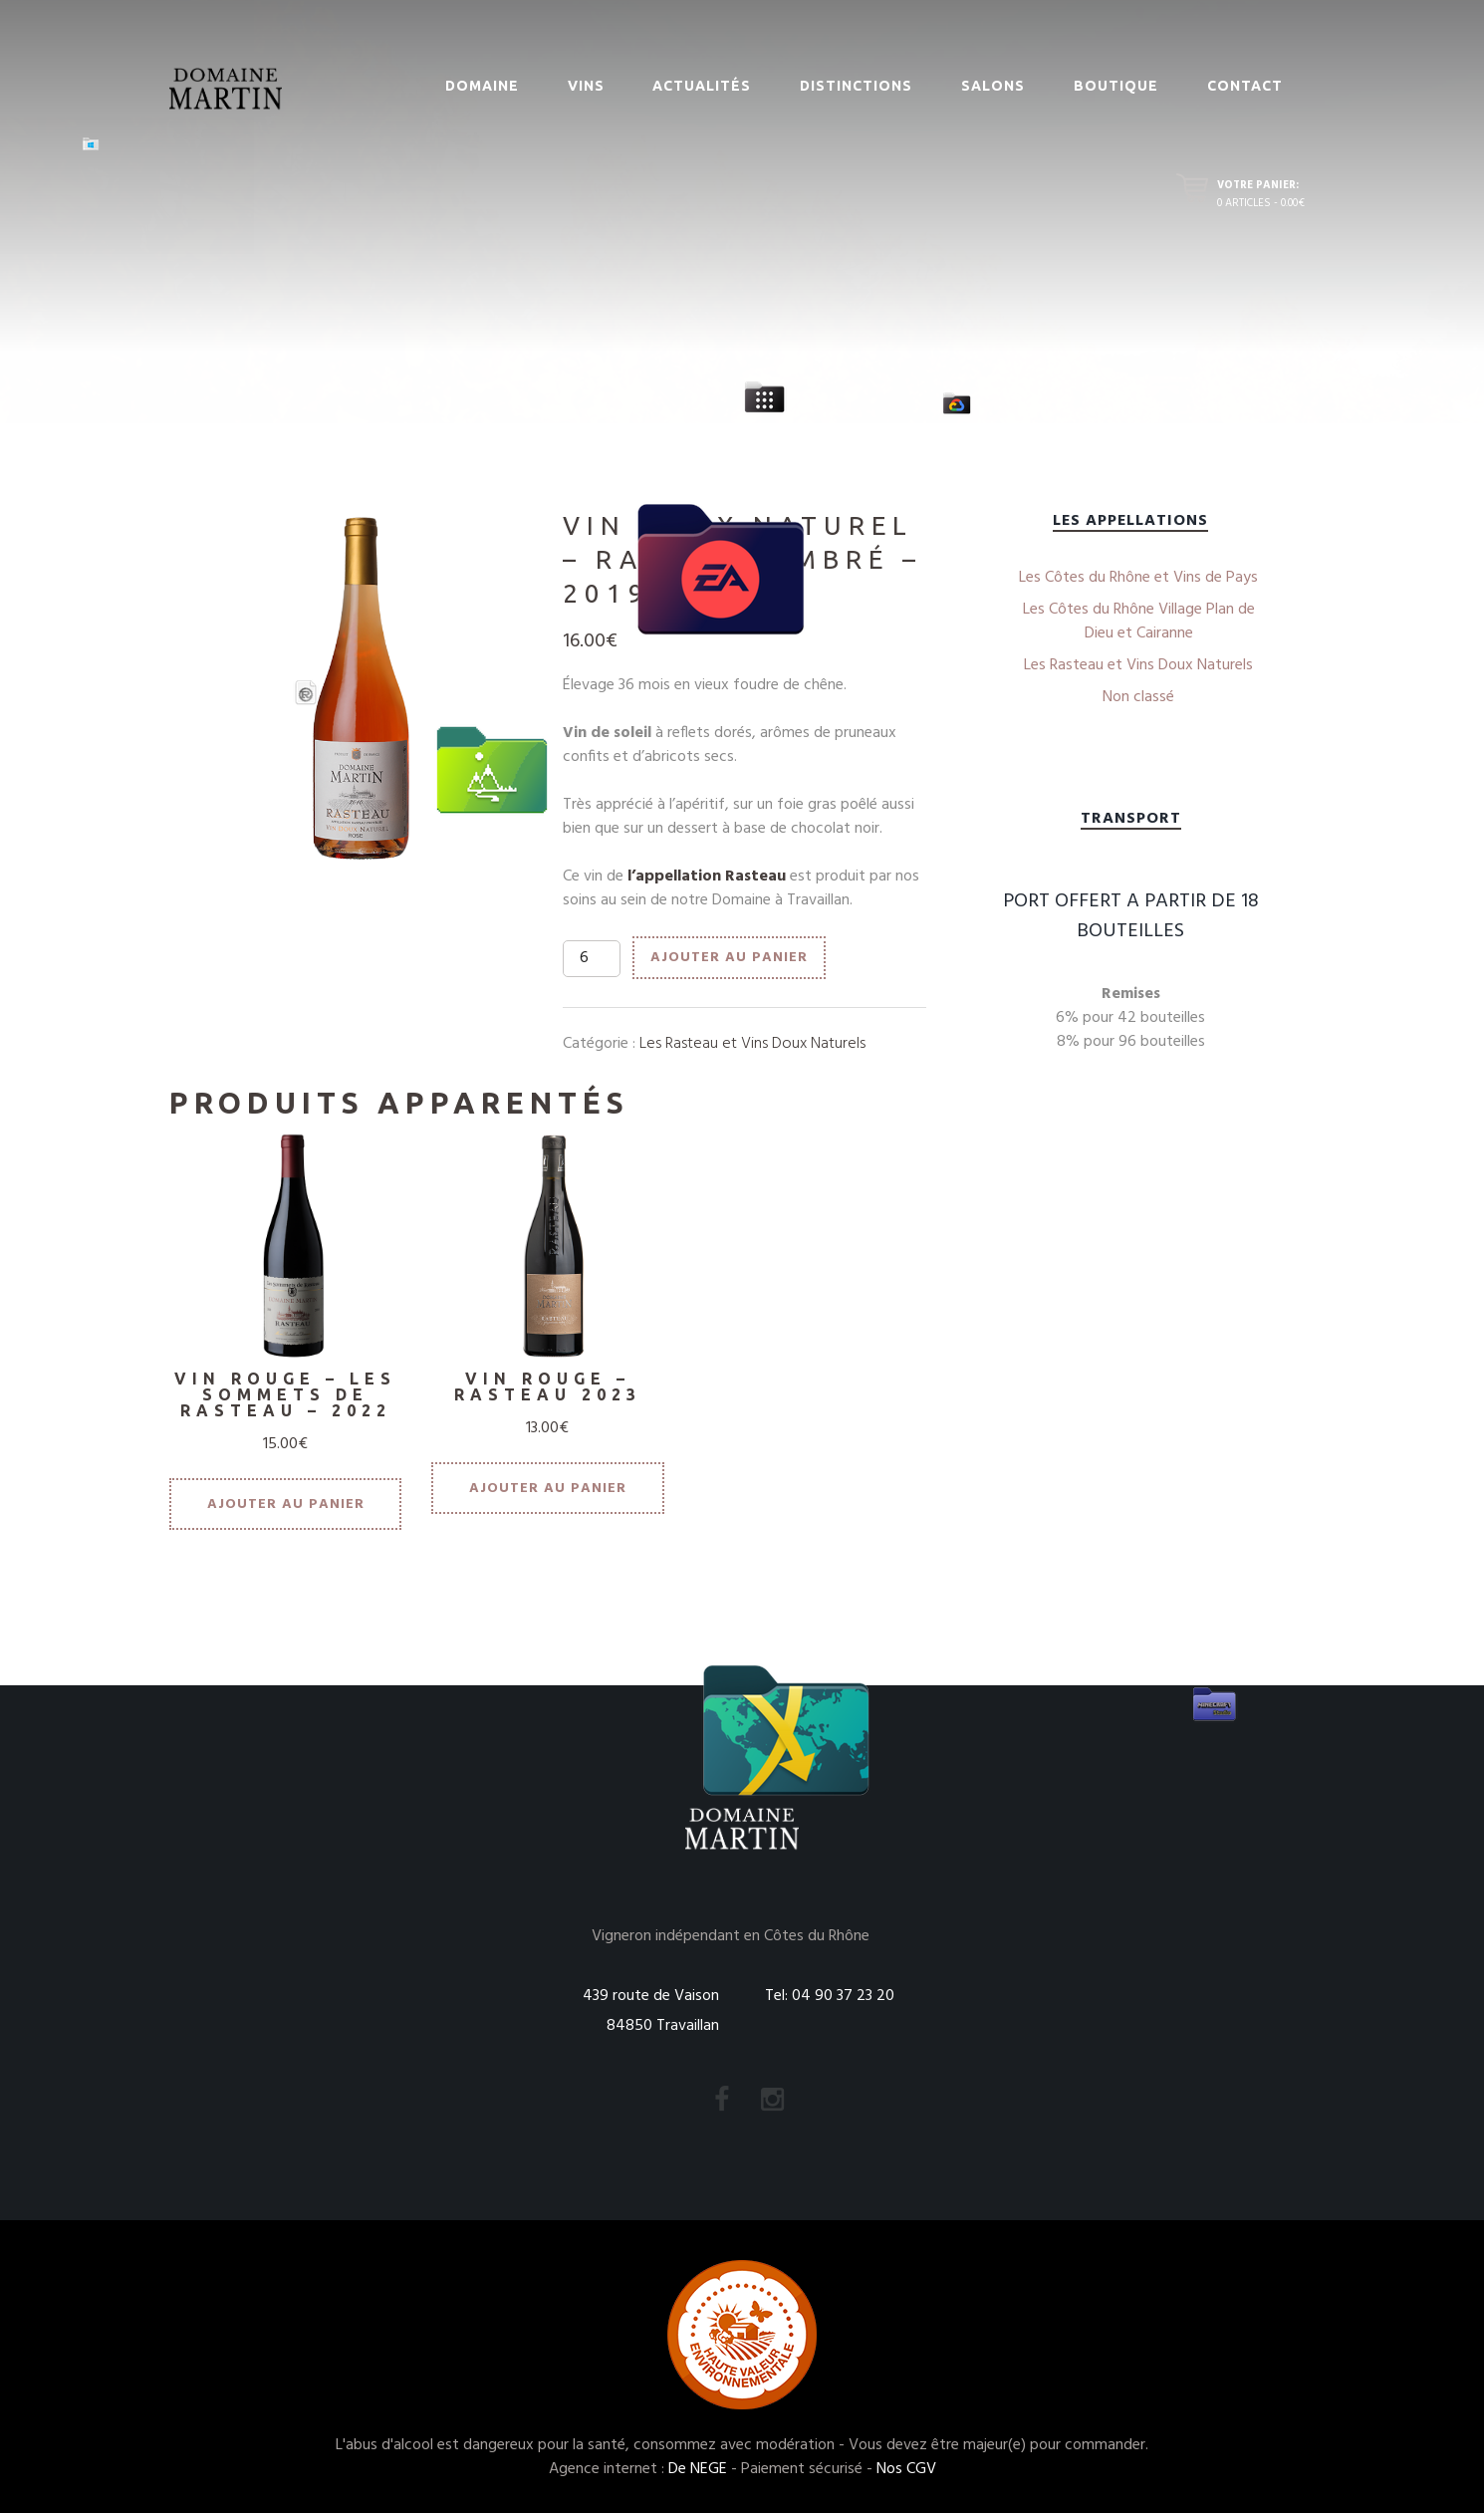 This screenshot has width=1484, height=2513. What do you see at coordinates (956, 403) in the screenshot?
I see `open google cloud platform project folder` at bounding box center [956, 403].